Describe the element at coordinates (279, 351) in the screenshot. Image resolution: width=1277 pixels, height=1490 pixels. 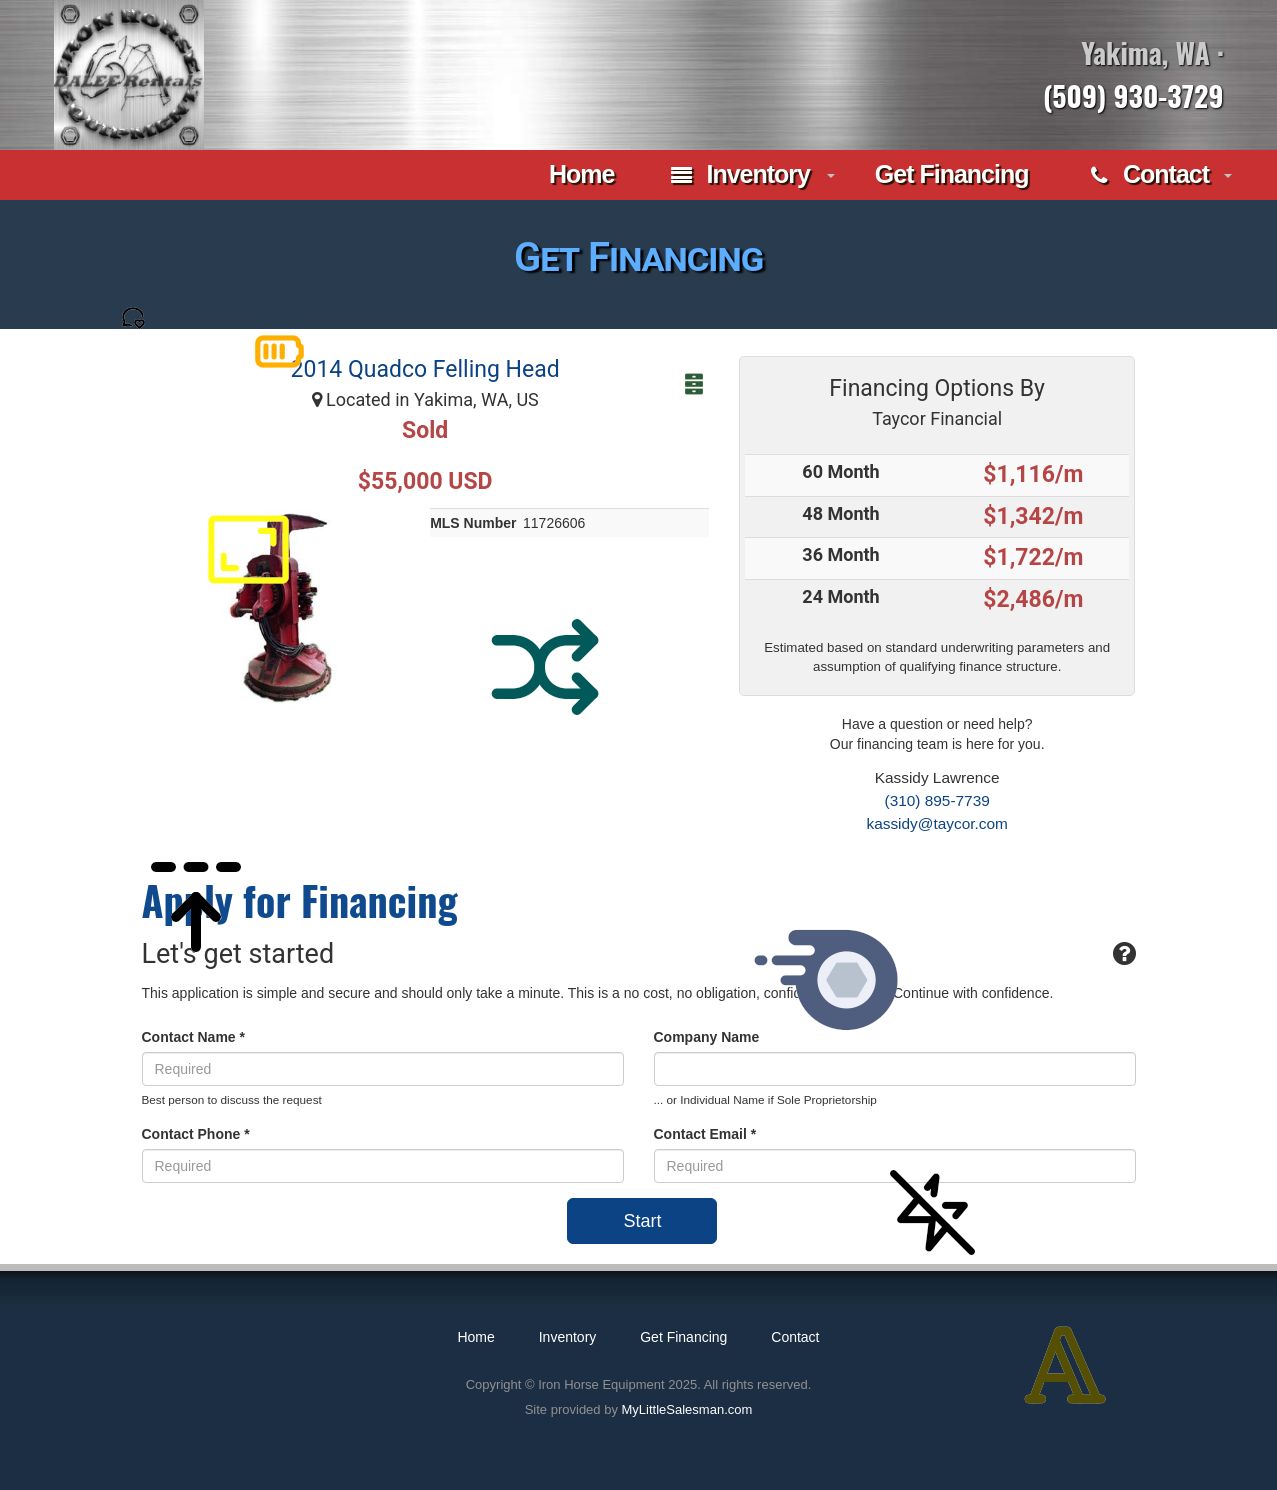
I see `indicates battery at 75% charge` at that location.